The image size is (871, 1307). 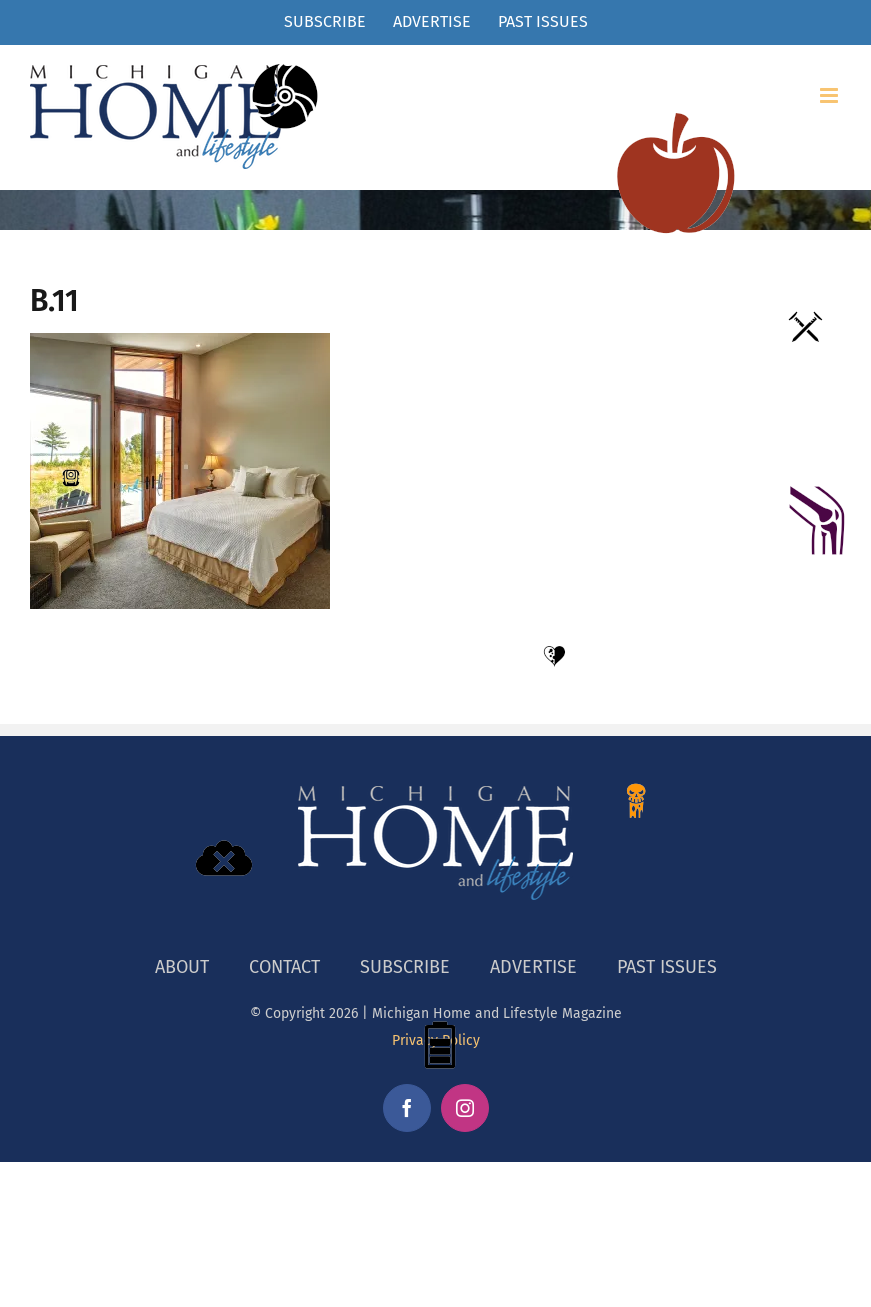 What do you see at coordinates (71, 478) in the screenshot?
I see `open camera or photo capture mode` at bounding box center [71, 478].